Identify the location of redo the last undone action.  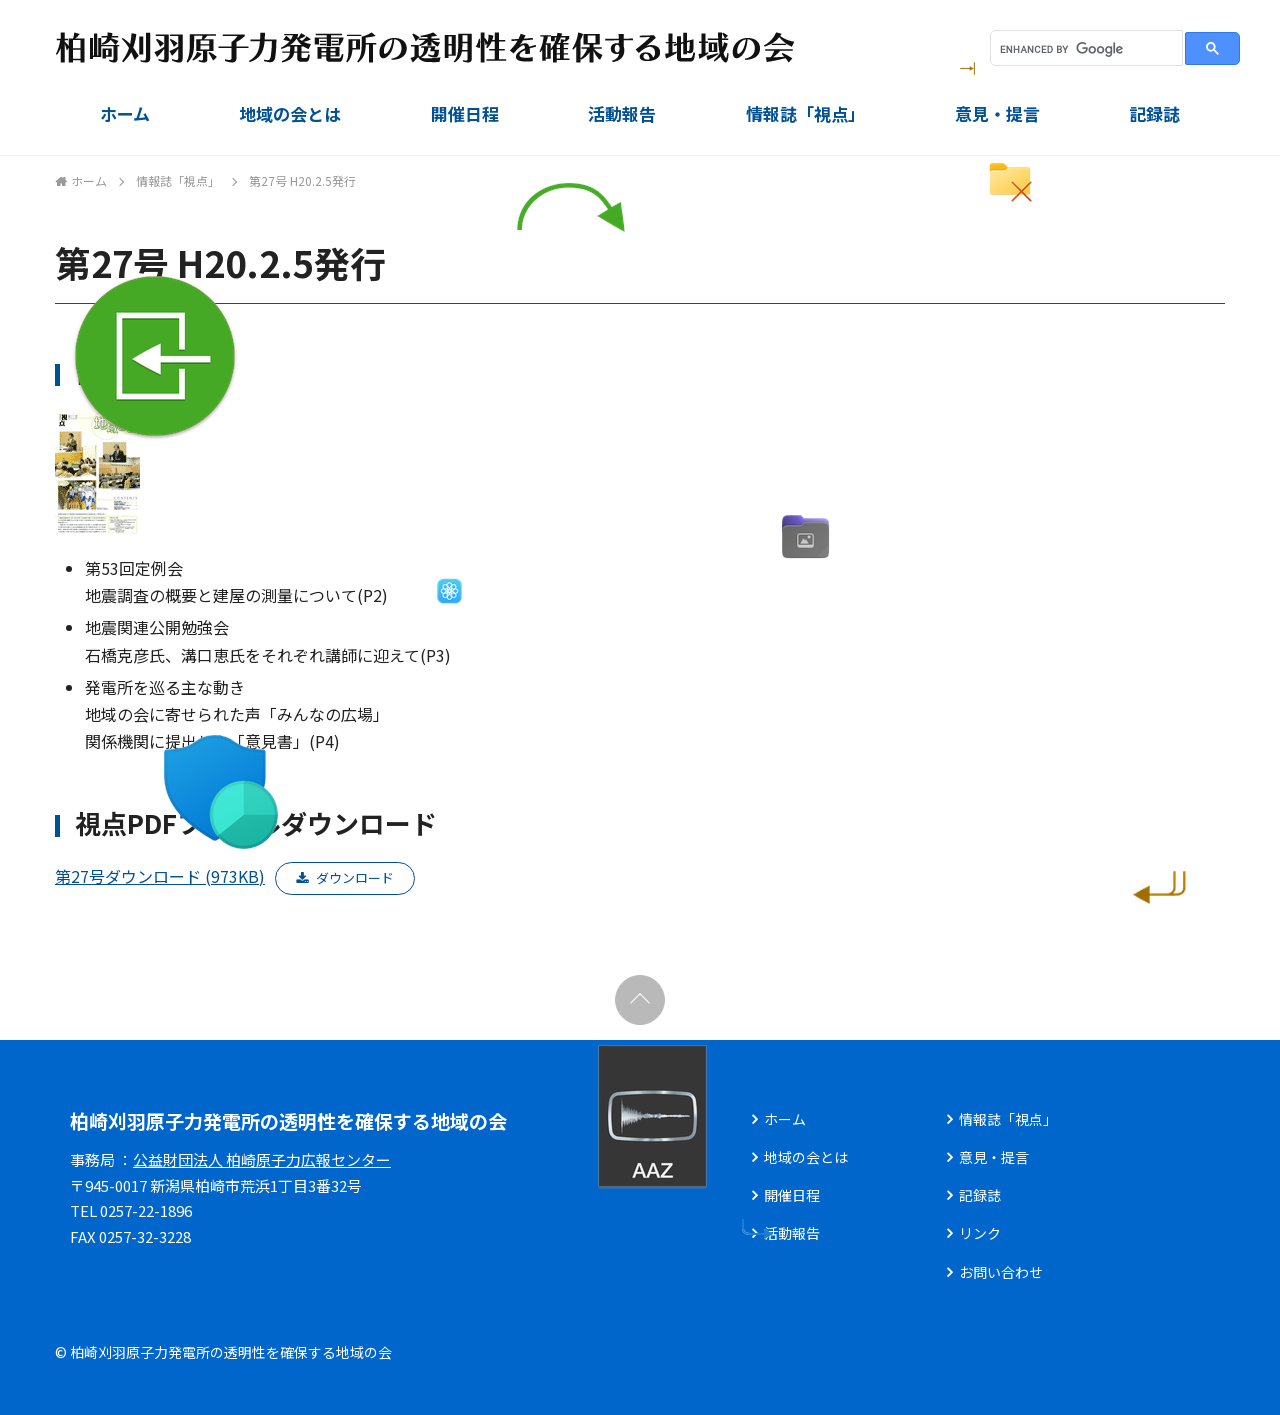
(571, 206).